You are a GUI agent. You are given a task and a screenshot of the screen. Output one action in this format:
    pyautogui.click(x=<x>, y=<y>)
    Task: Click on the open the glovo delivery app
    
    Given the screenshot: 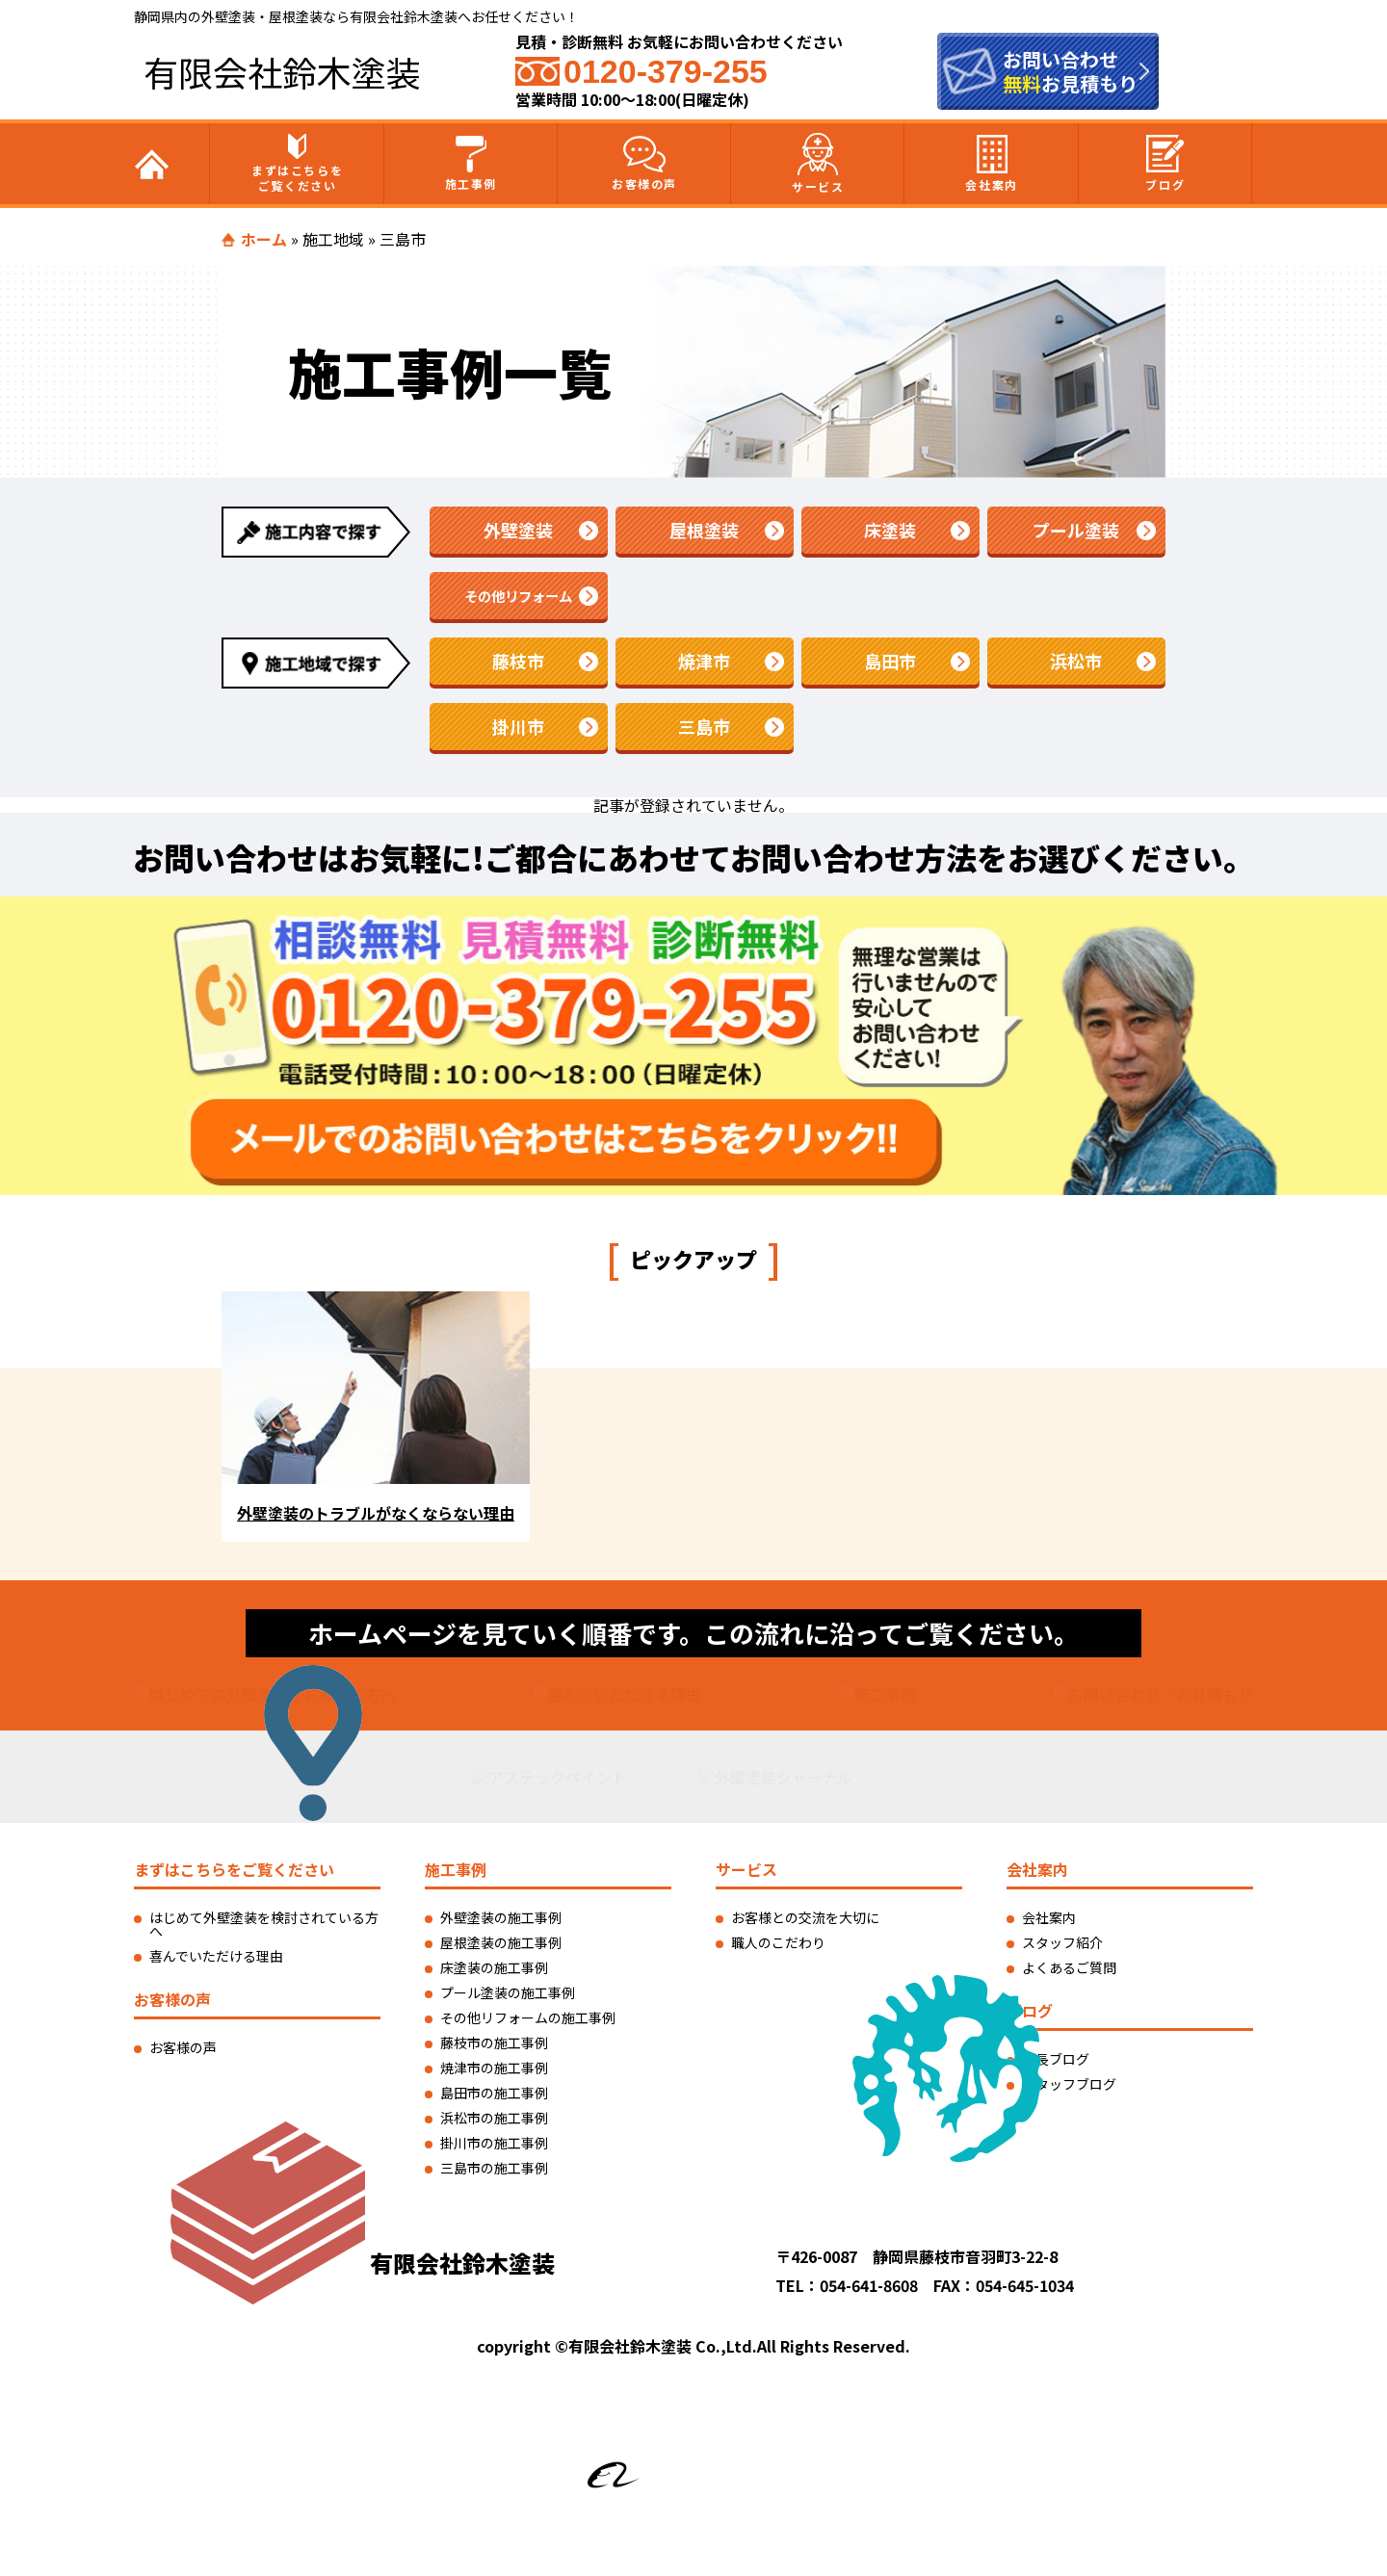 What is the action you would take?
    pyautogui.click(x=313, y=1743)
    